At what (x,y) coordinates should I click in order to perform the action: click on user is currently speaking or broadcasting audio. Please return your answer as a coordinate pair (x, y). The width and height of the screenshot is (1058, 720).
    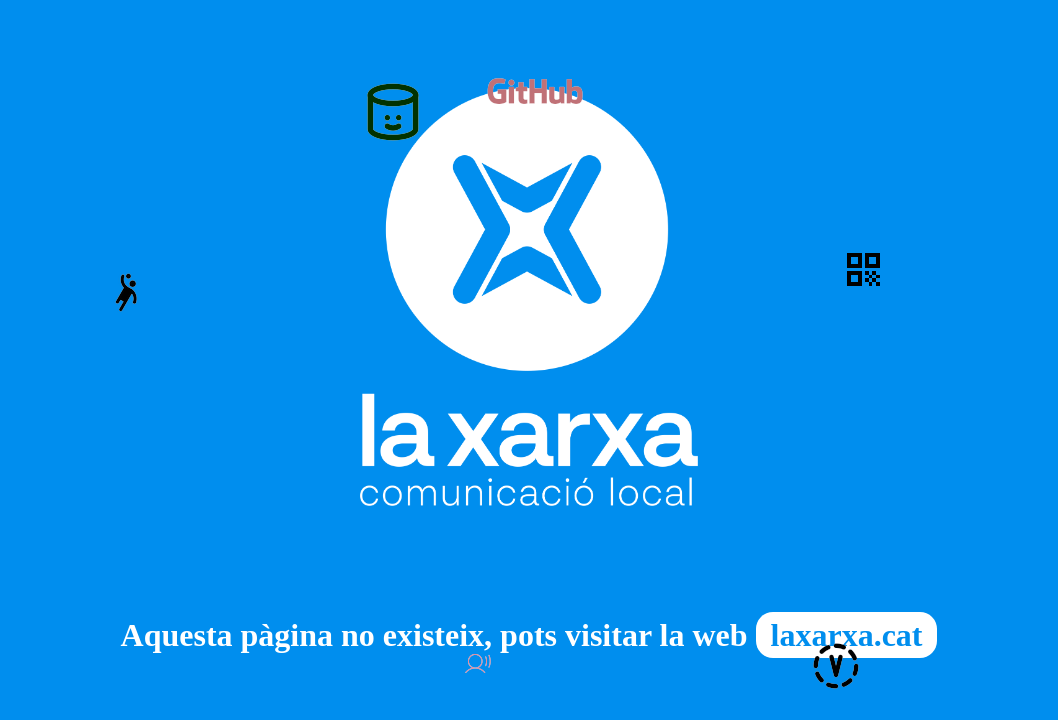
    Looking at the image, I should click on (477, 663).